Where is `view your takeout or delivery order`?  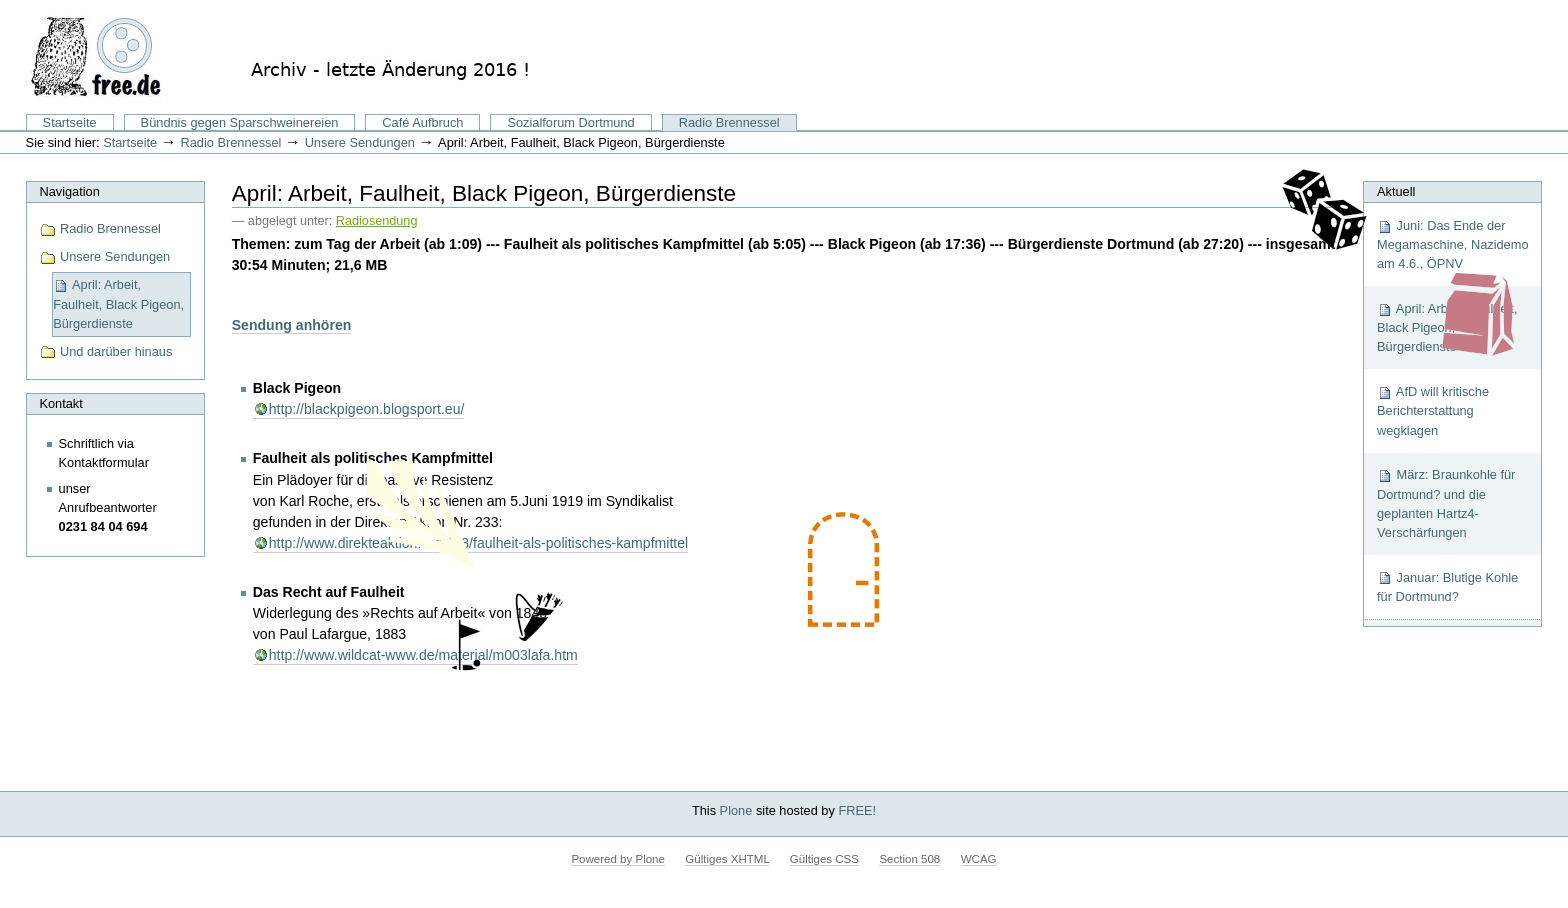 view your takeout or delivery order is located at coordinates (1480, 306).